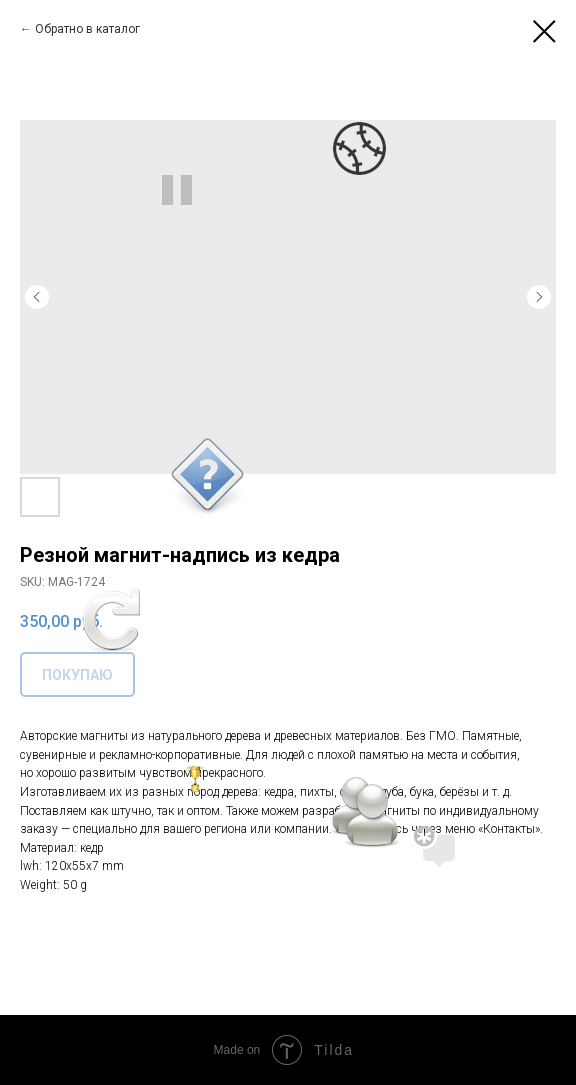  What do you see at coordinates (177, 190) in the screenshot?
I see `pause media playback` at bounding box center [177, 190].